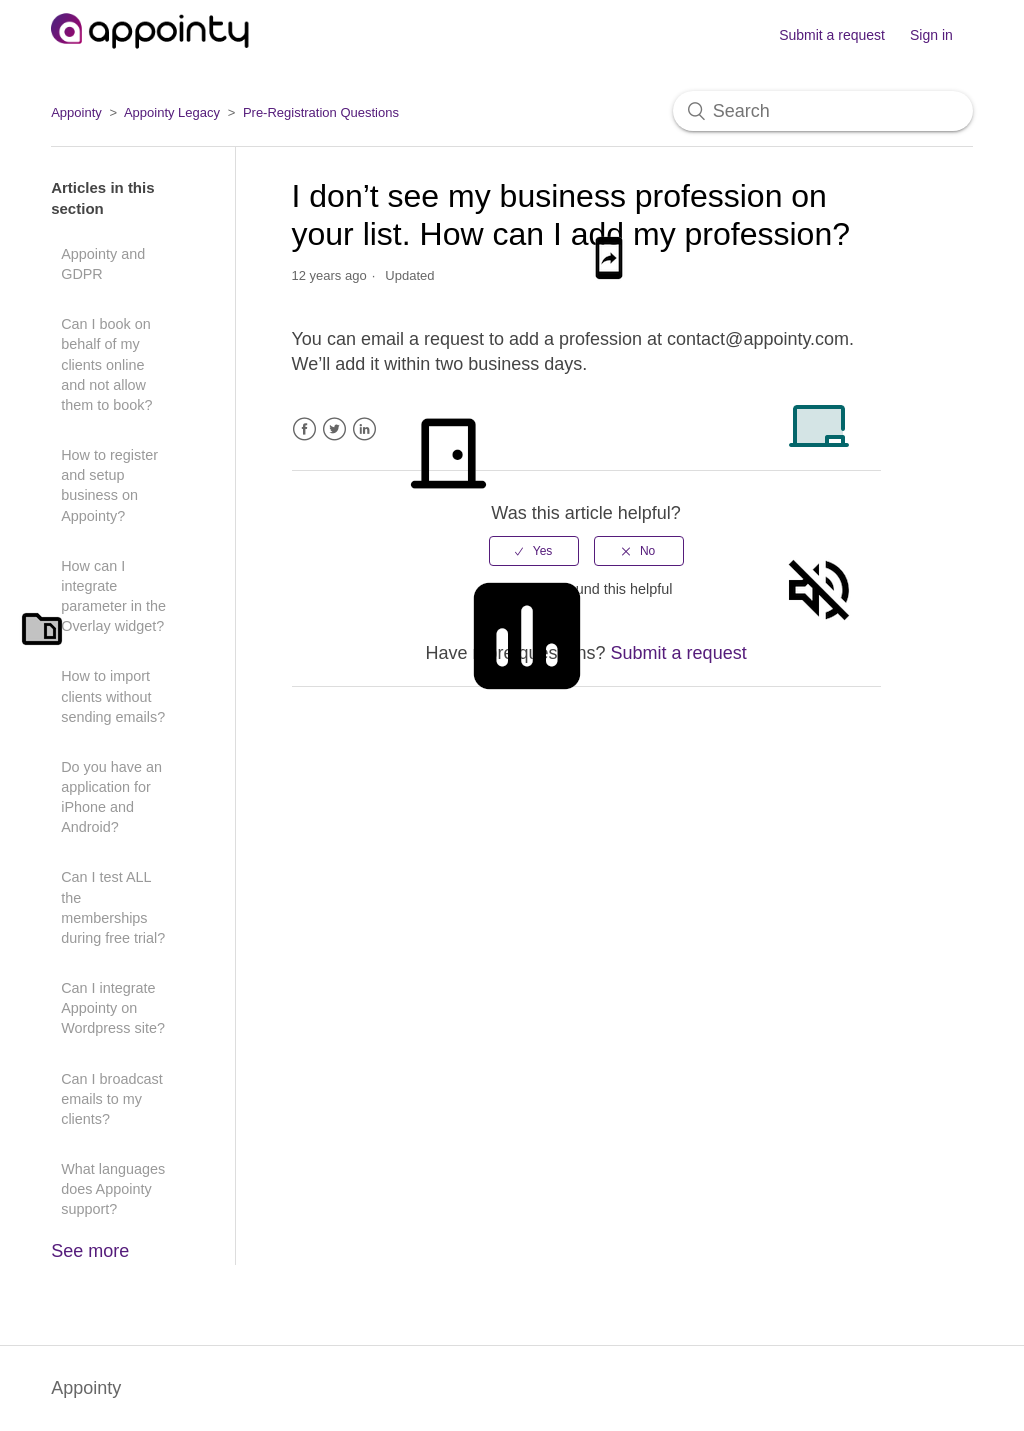 Image resolution: width=1024 pixels, height=1431 pixels. What do you see at coordinates (609, 258) in the screenshot?
I see `share your mobile screen with others` at bounding box center [609, 258].